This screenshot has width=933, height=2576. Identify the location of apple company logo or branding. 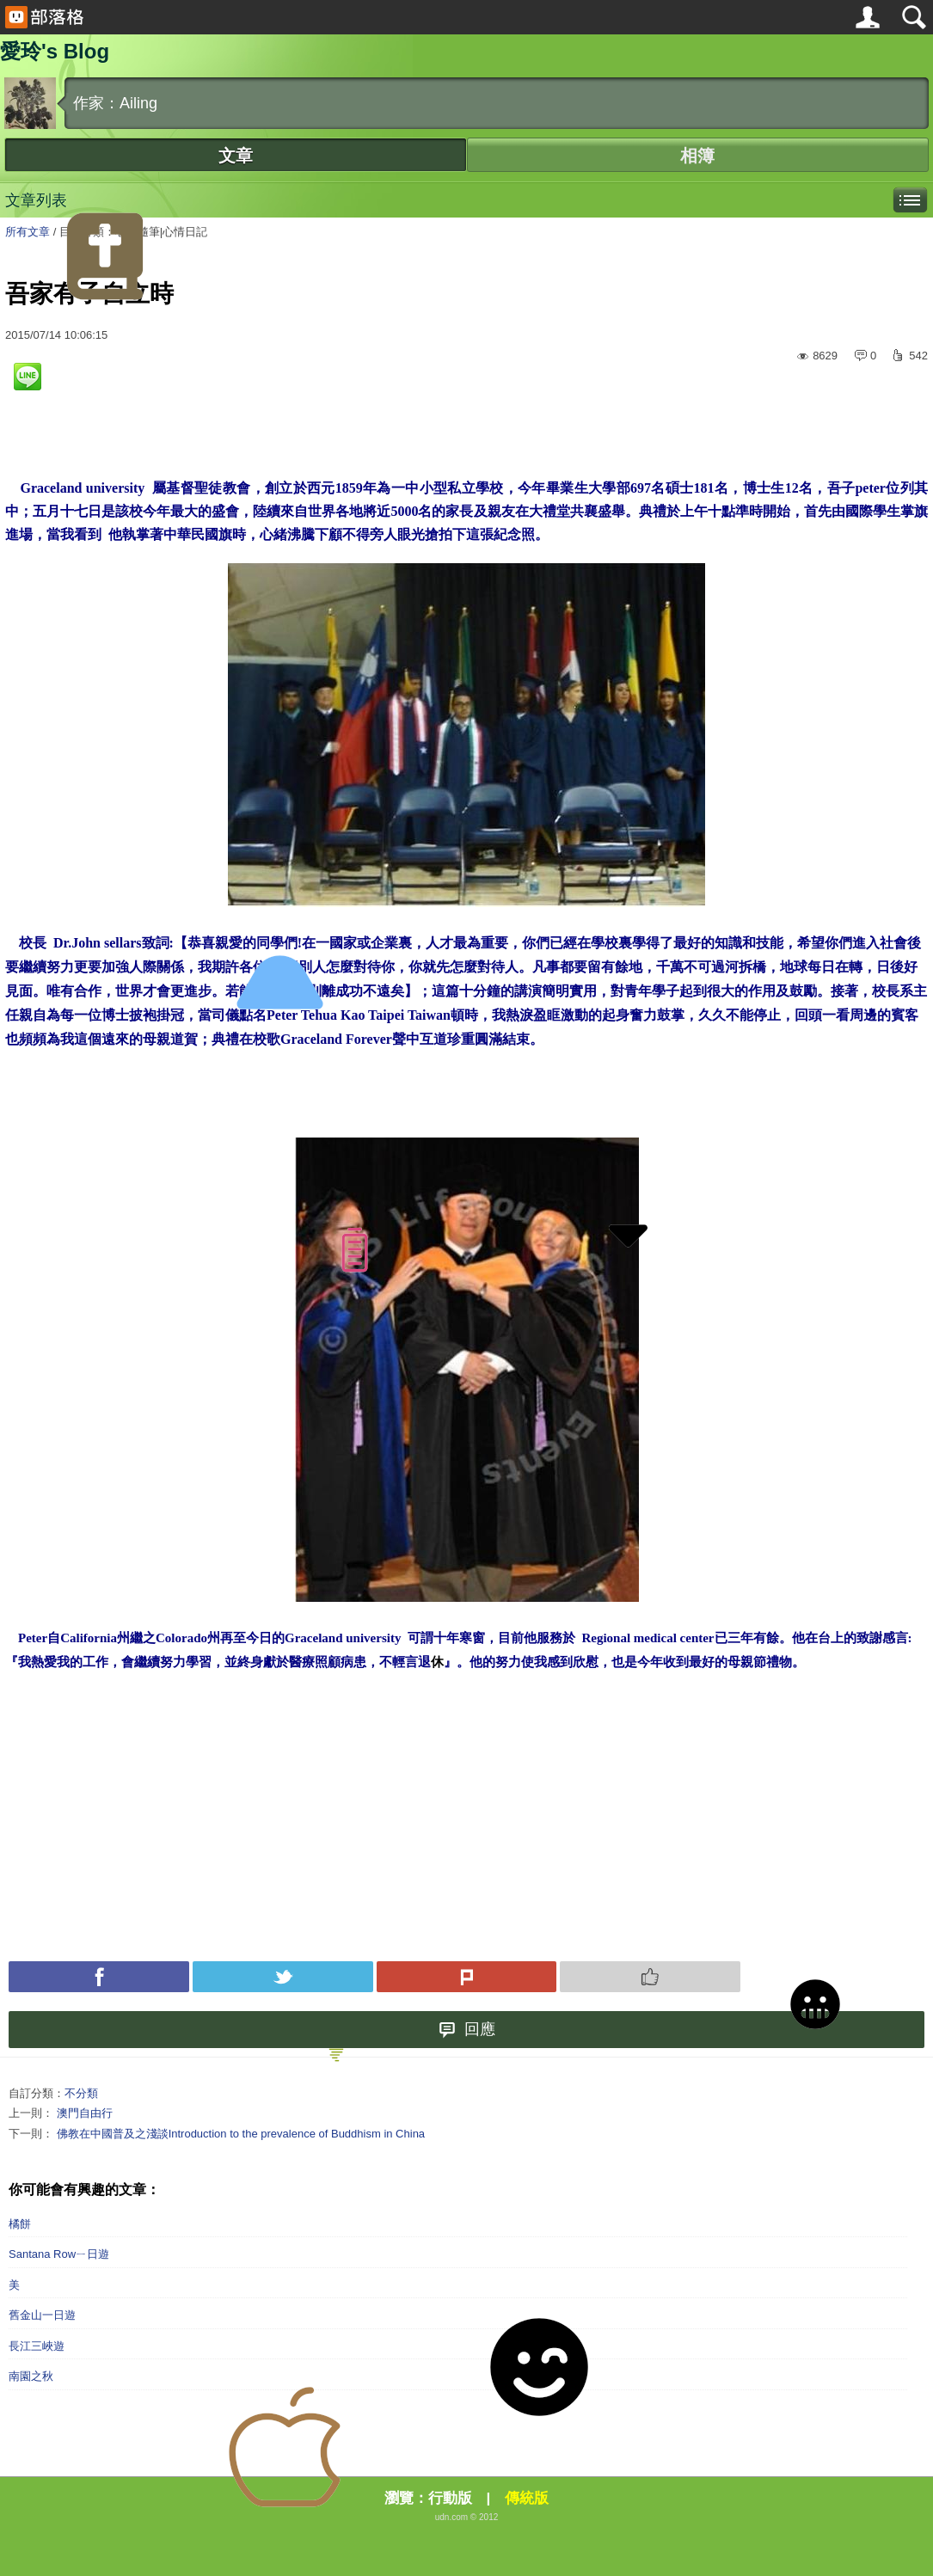
(289, 2456).